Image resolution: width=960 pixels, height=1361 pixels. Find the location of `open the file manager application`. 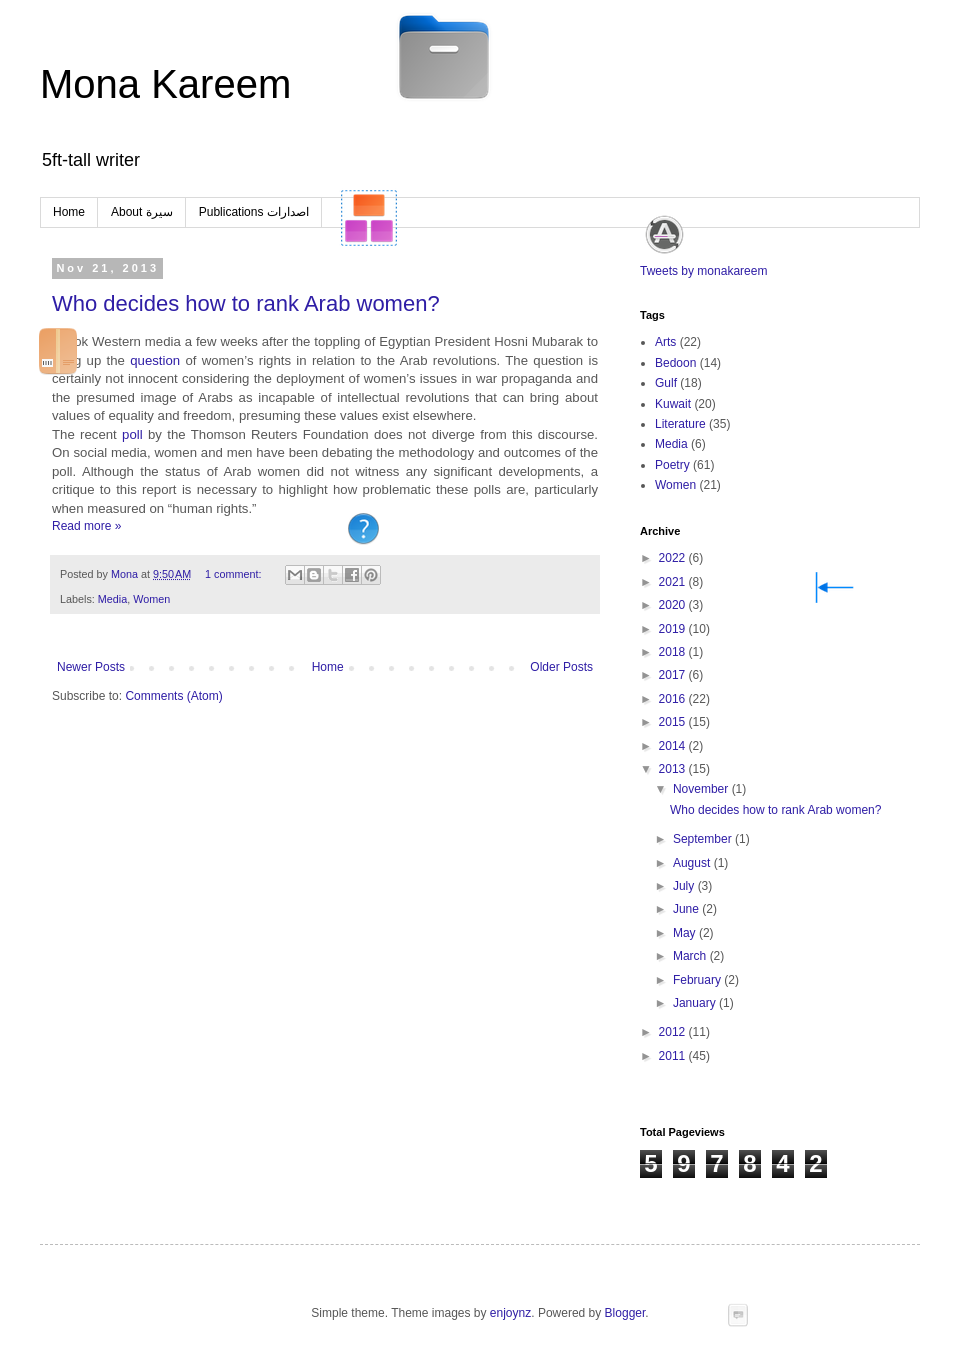

open the file manager application is located at coordinates (444, 57).